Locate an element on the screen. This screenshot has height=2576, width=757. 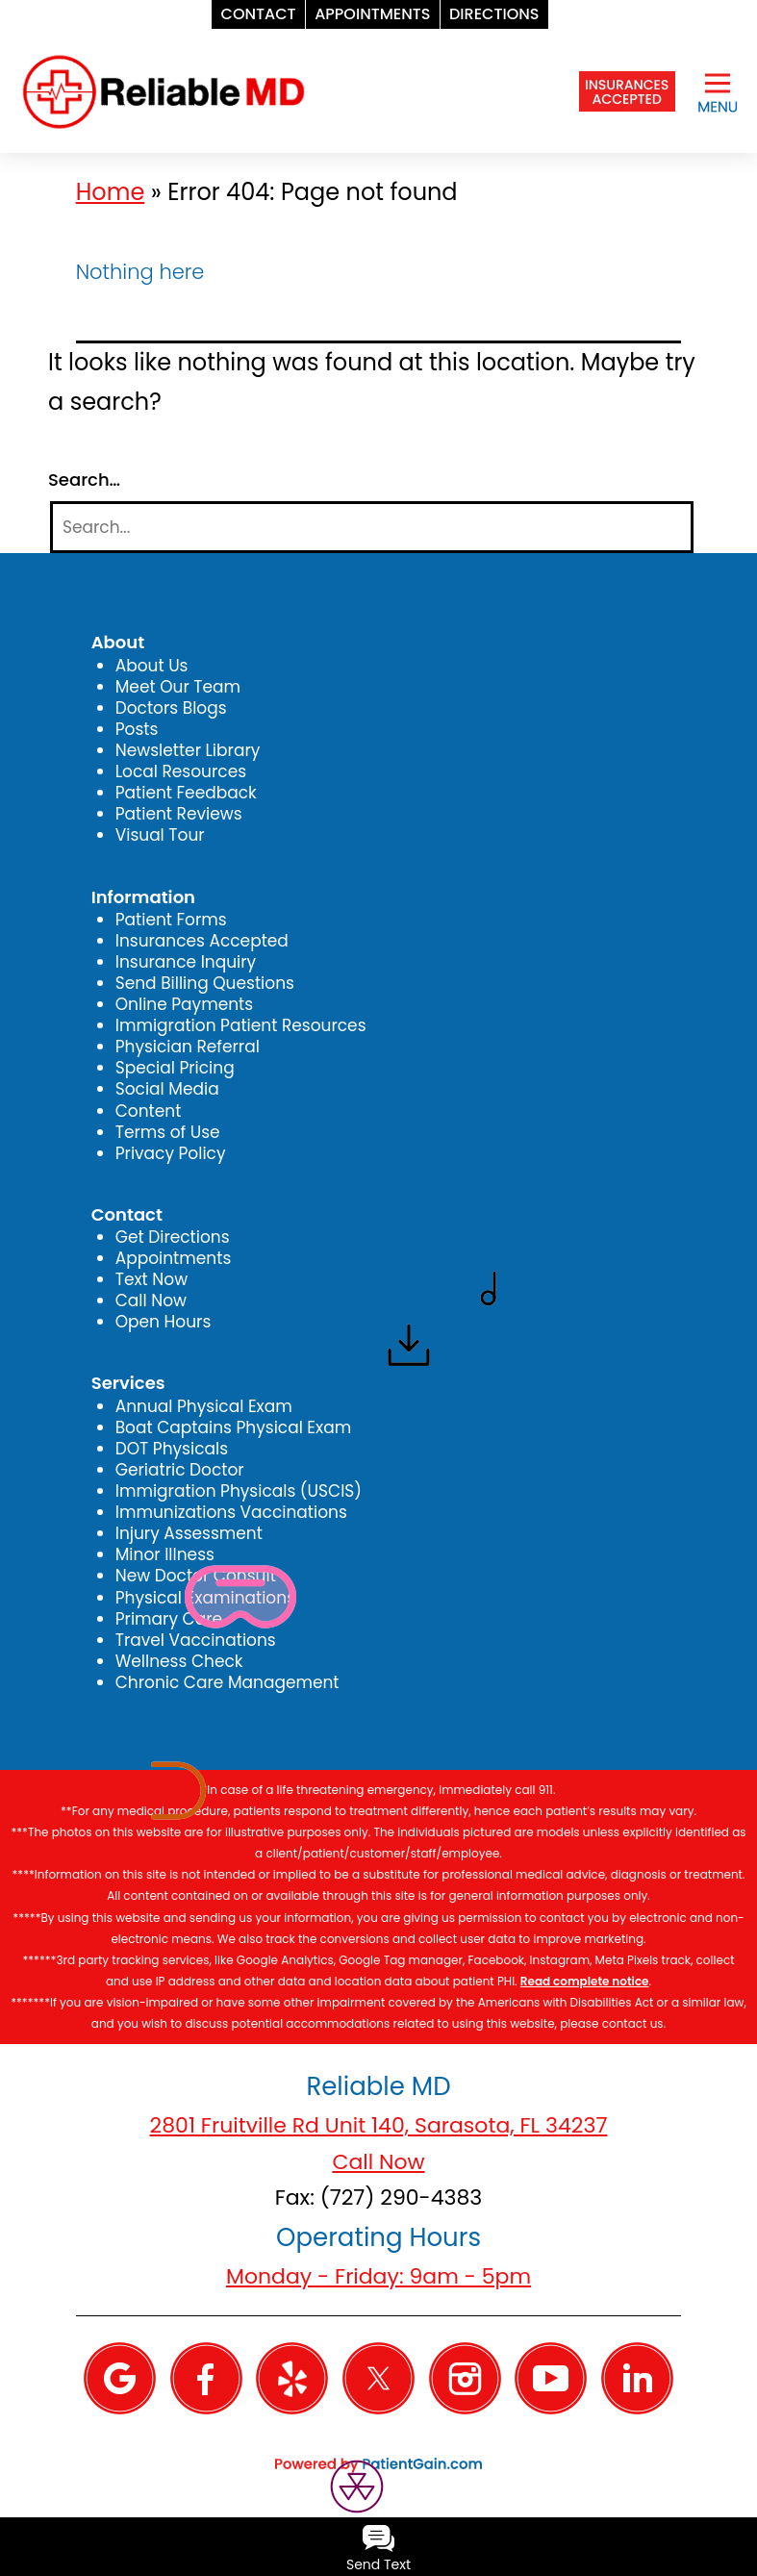
download a file or document is located at coordinates (409, 1347).